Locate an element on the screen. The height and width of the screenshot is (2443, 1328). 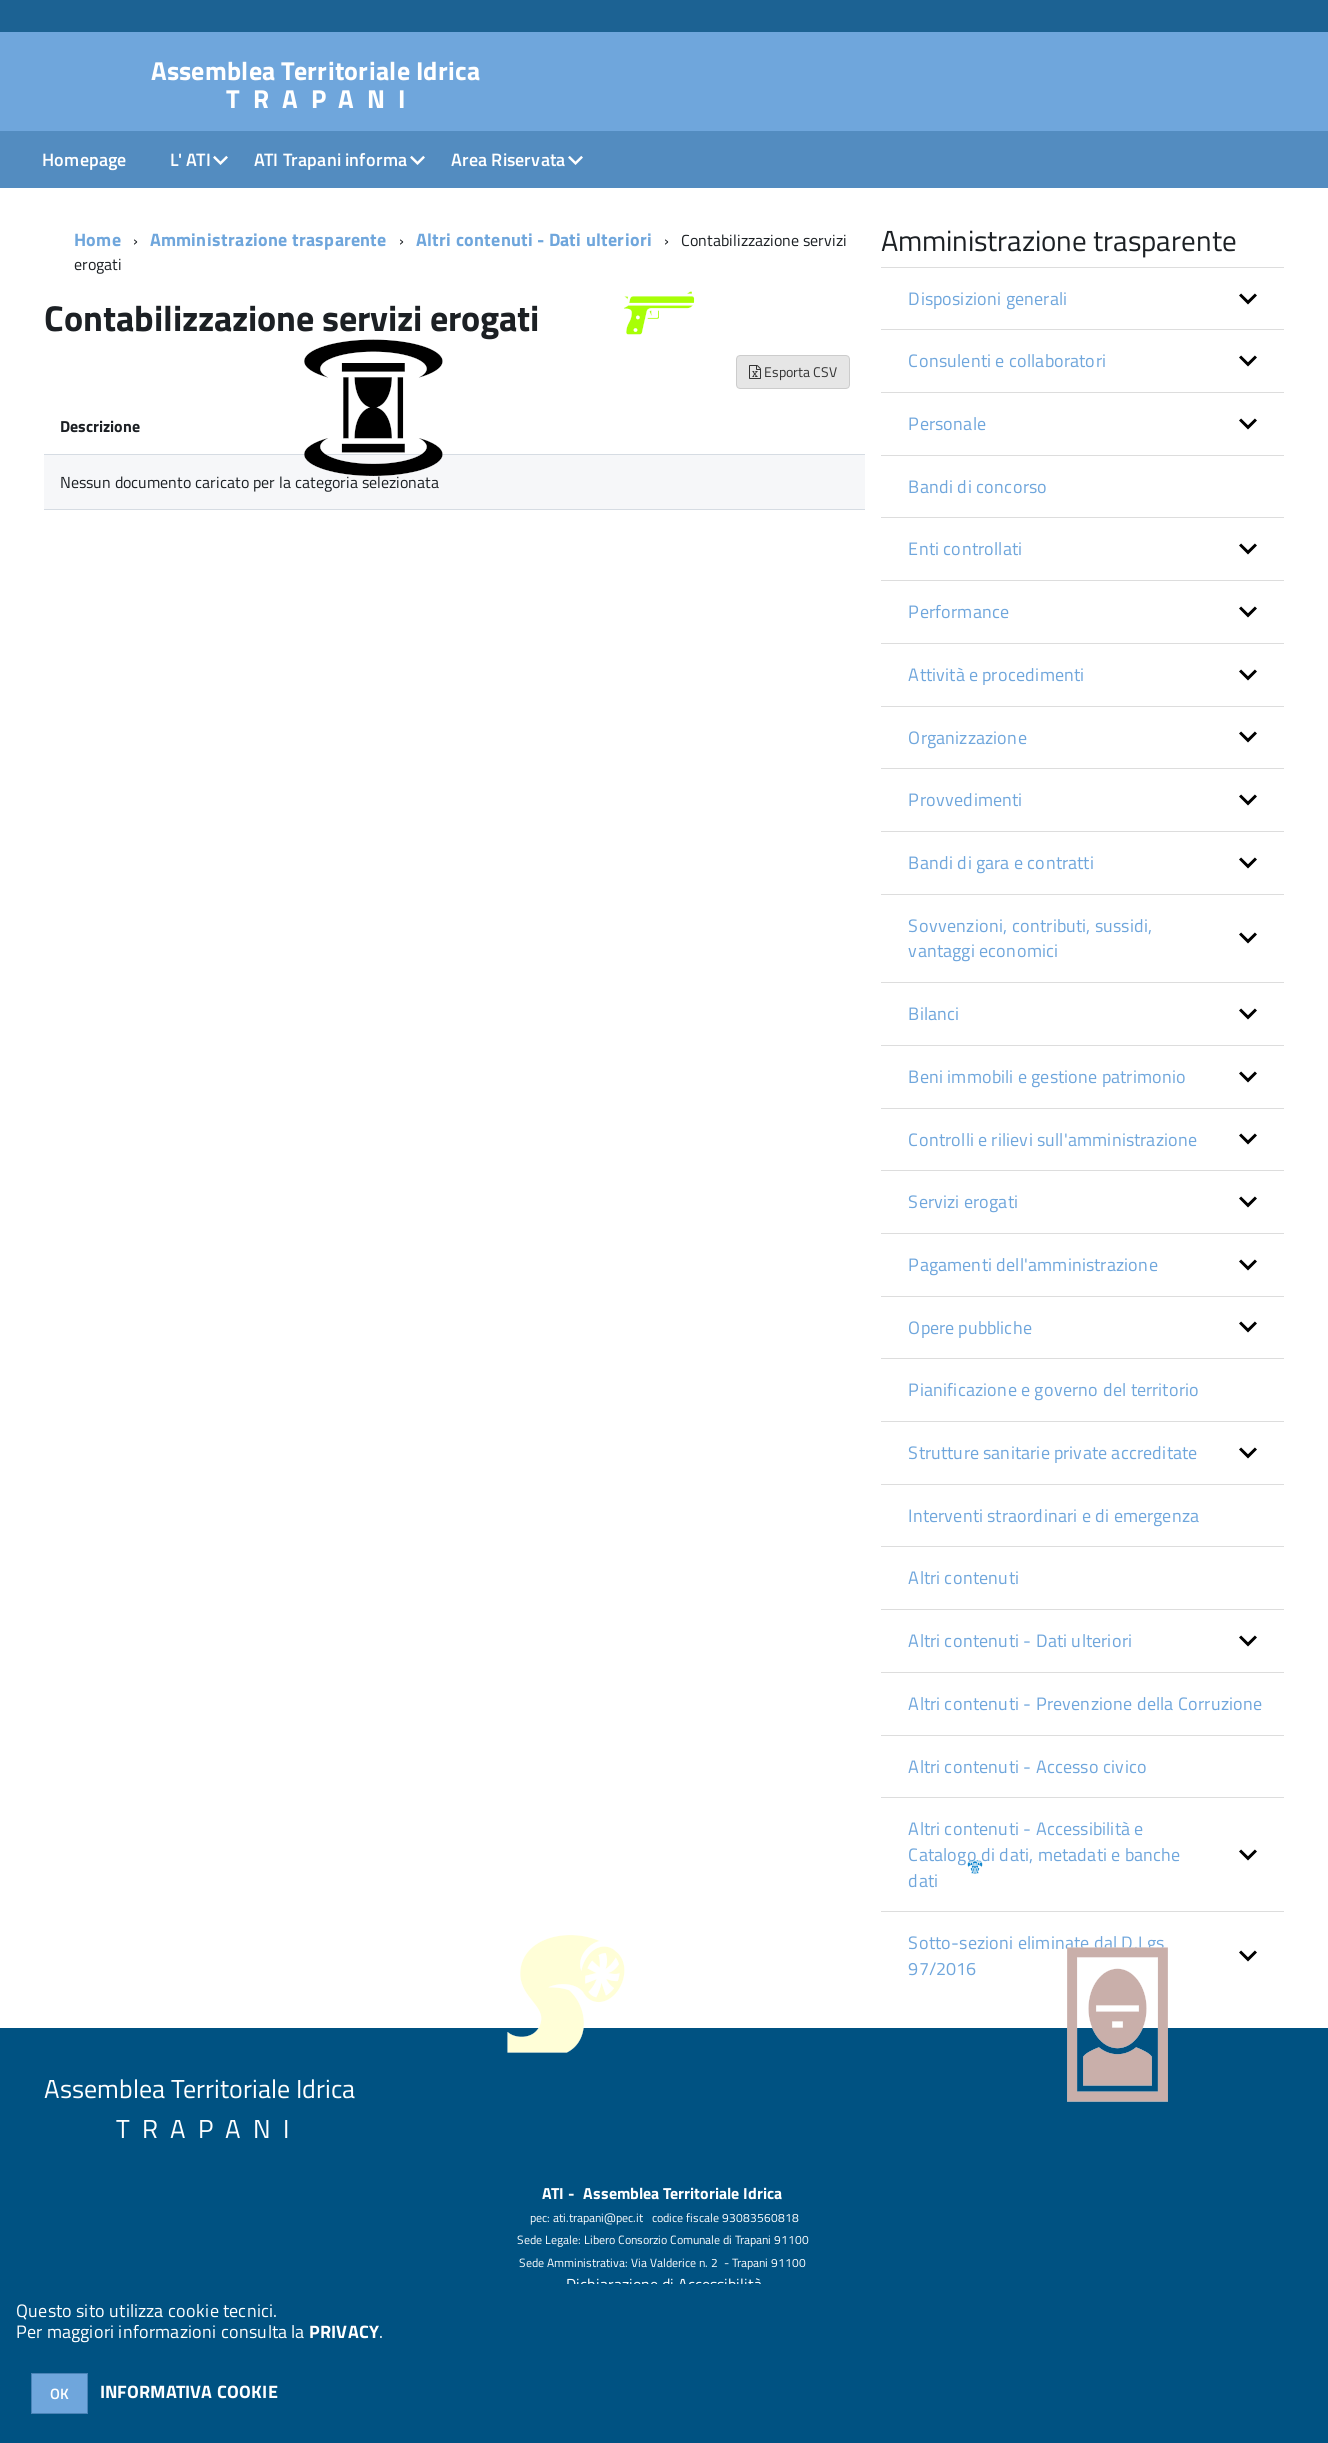
activate a time-based trap or ability is located at coordinates (373, 407).